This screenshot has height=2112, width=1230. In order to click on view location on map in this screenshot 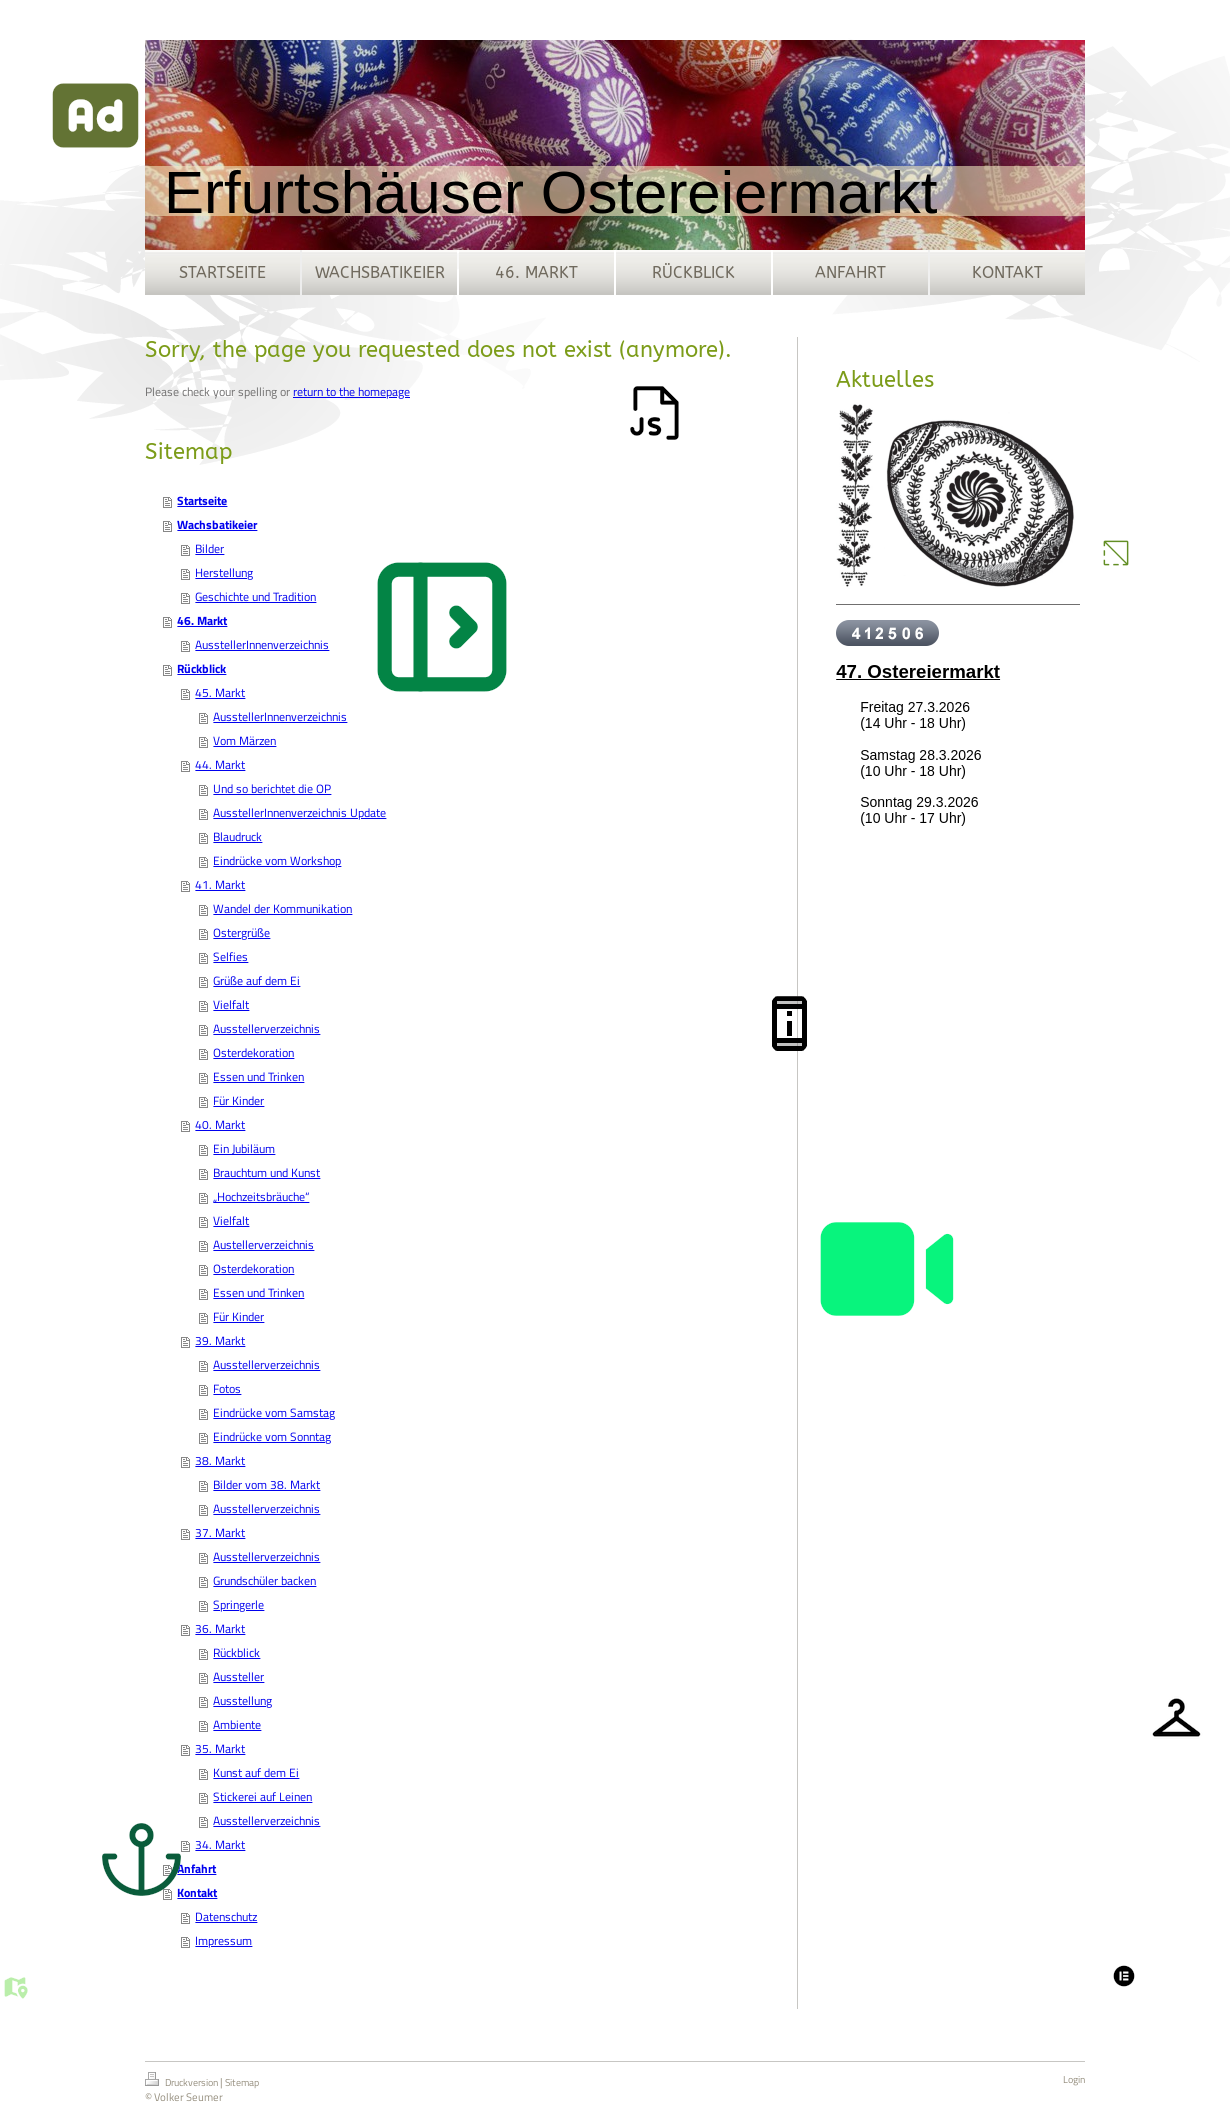, I will do `click(15, 1987)`.